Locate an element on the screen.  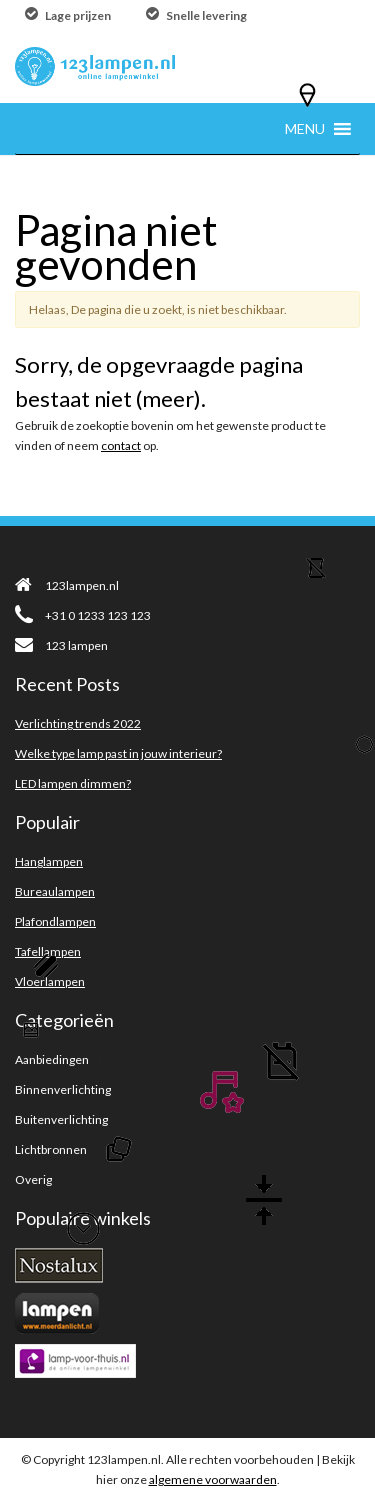
vertically center align selected content is located at coordinates (264, 1200).